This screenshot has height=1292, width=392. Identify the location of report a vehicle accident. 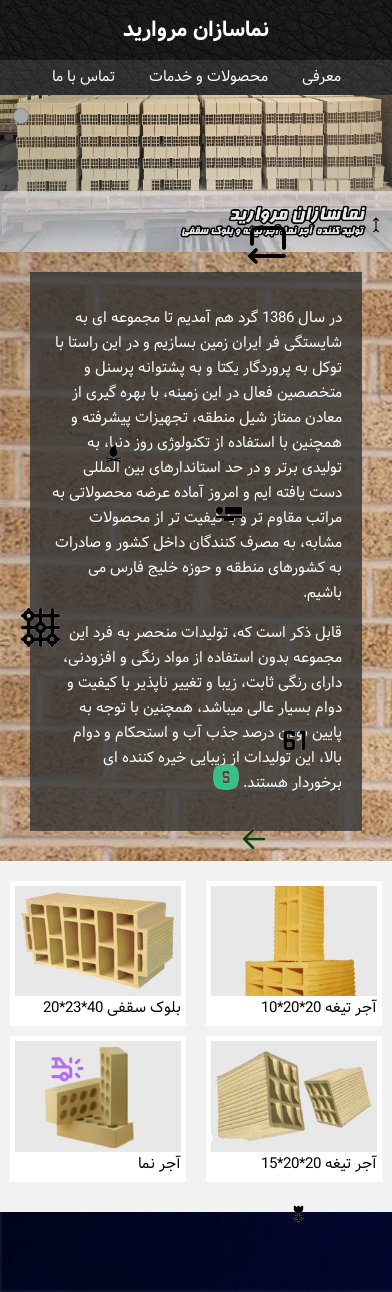
(67, 1068).